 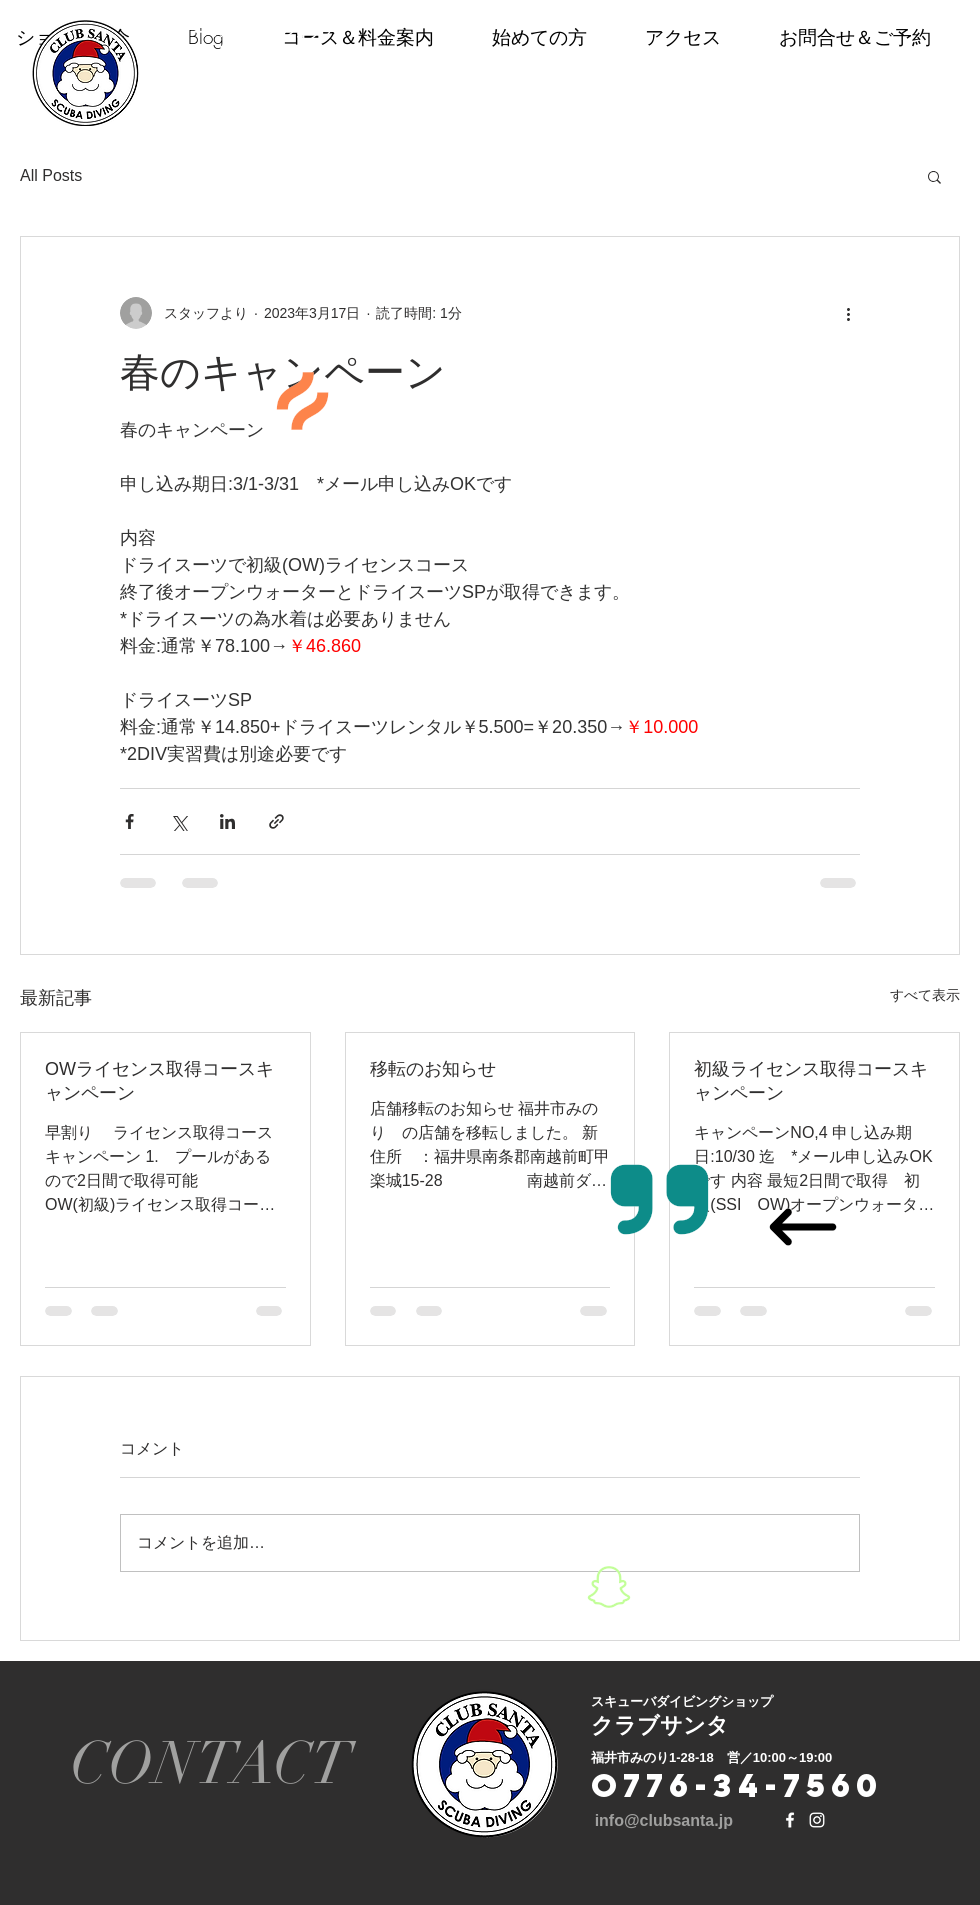 I want to click on open snapchat app, so click(x=609, y=1587).